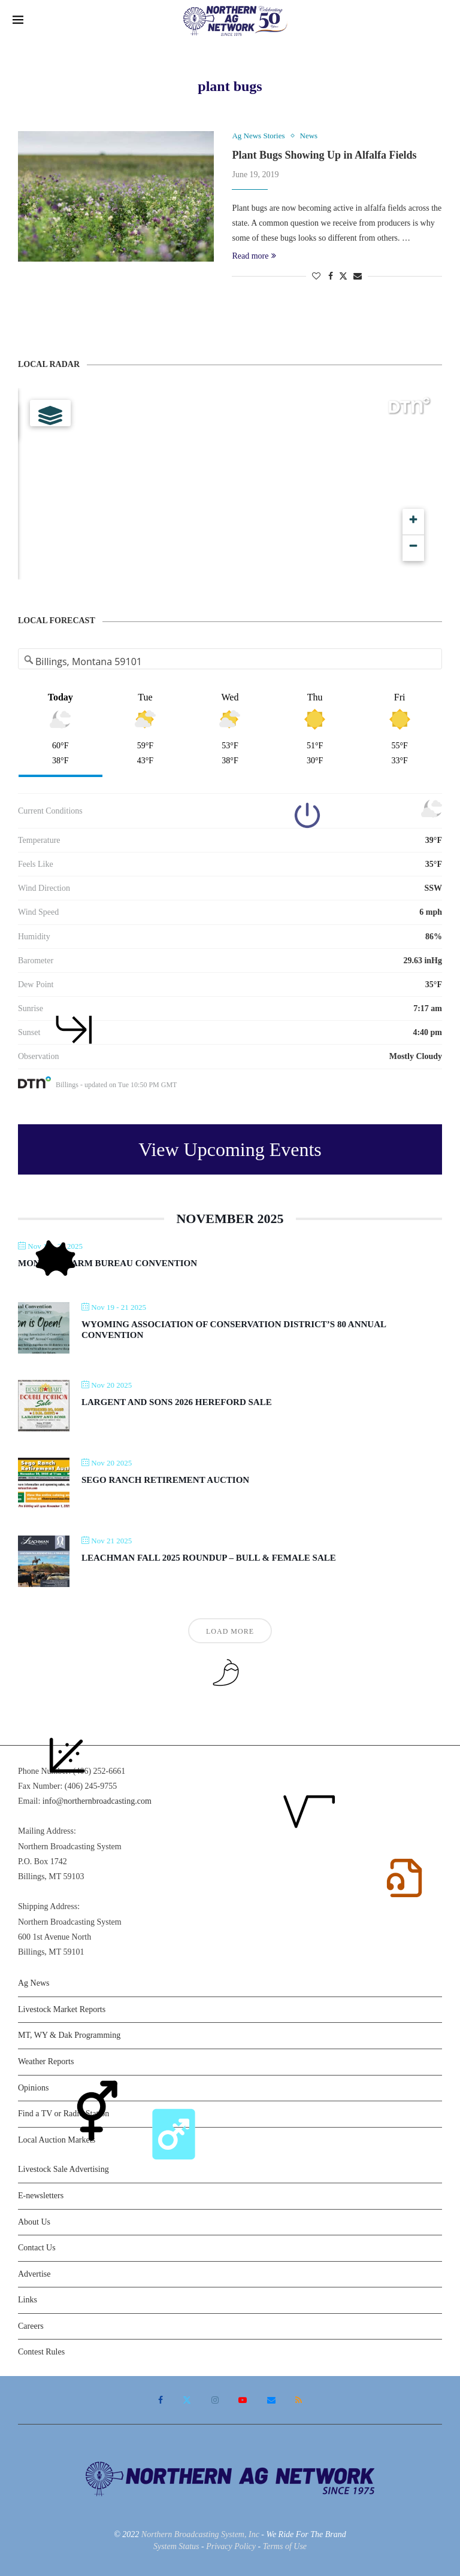 The width and height of the screenshot is (460, 2576). I want to click on move cursor to next tab stop, so click(71, 1028).